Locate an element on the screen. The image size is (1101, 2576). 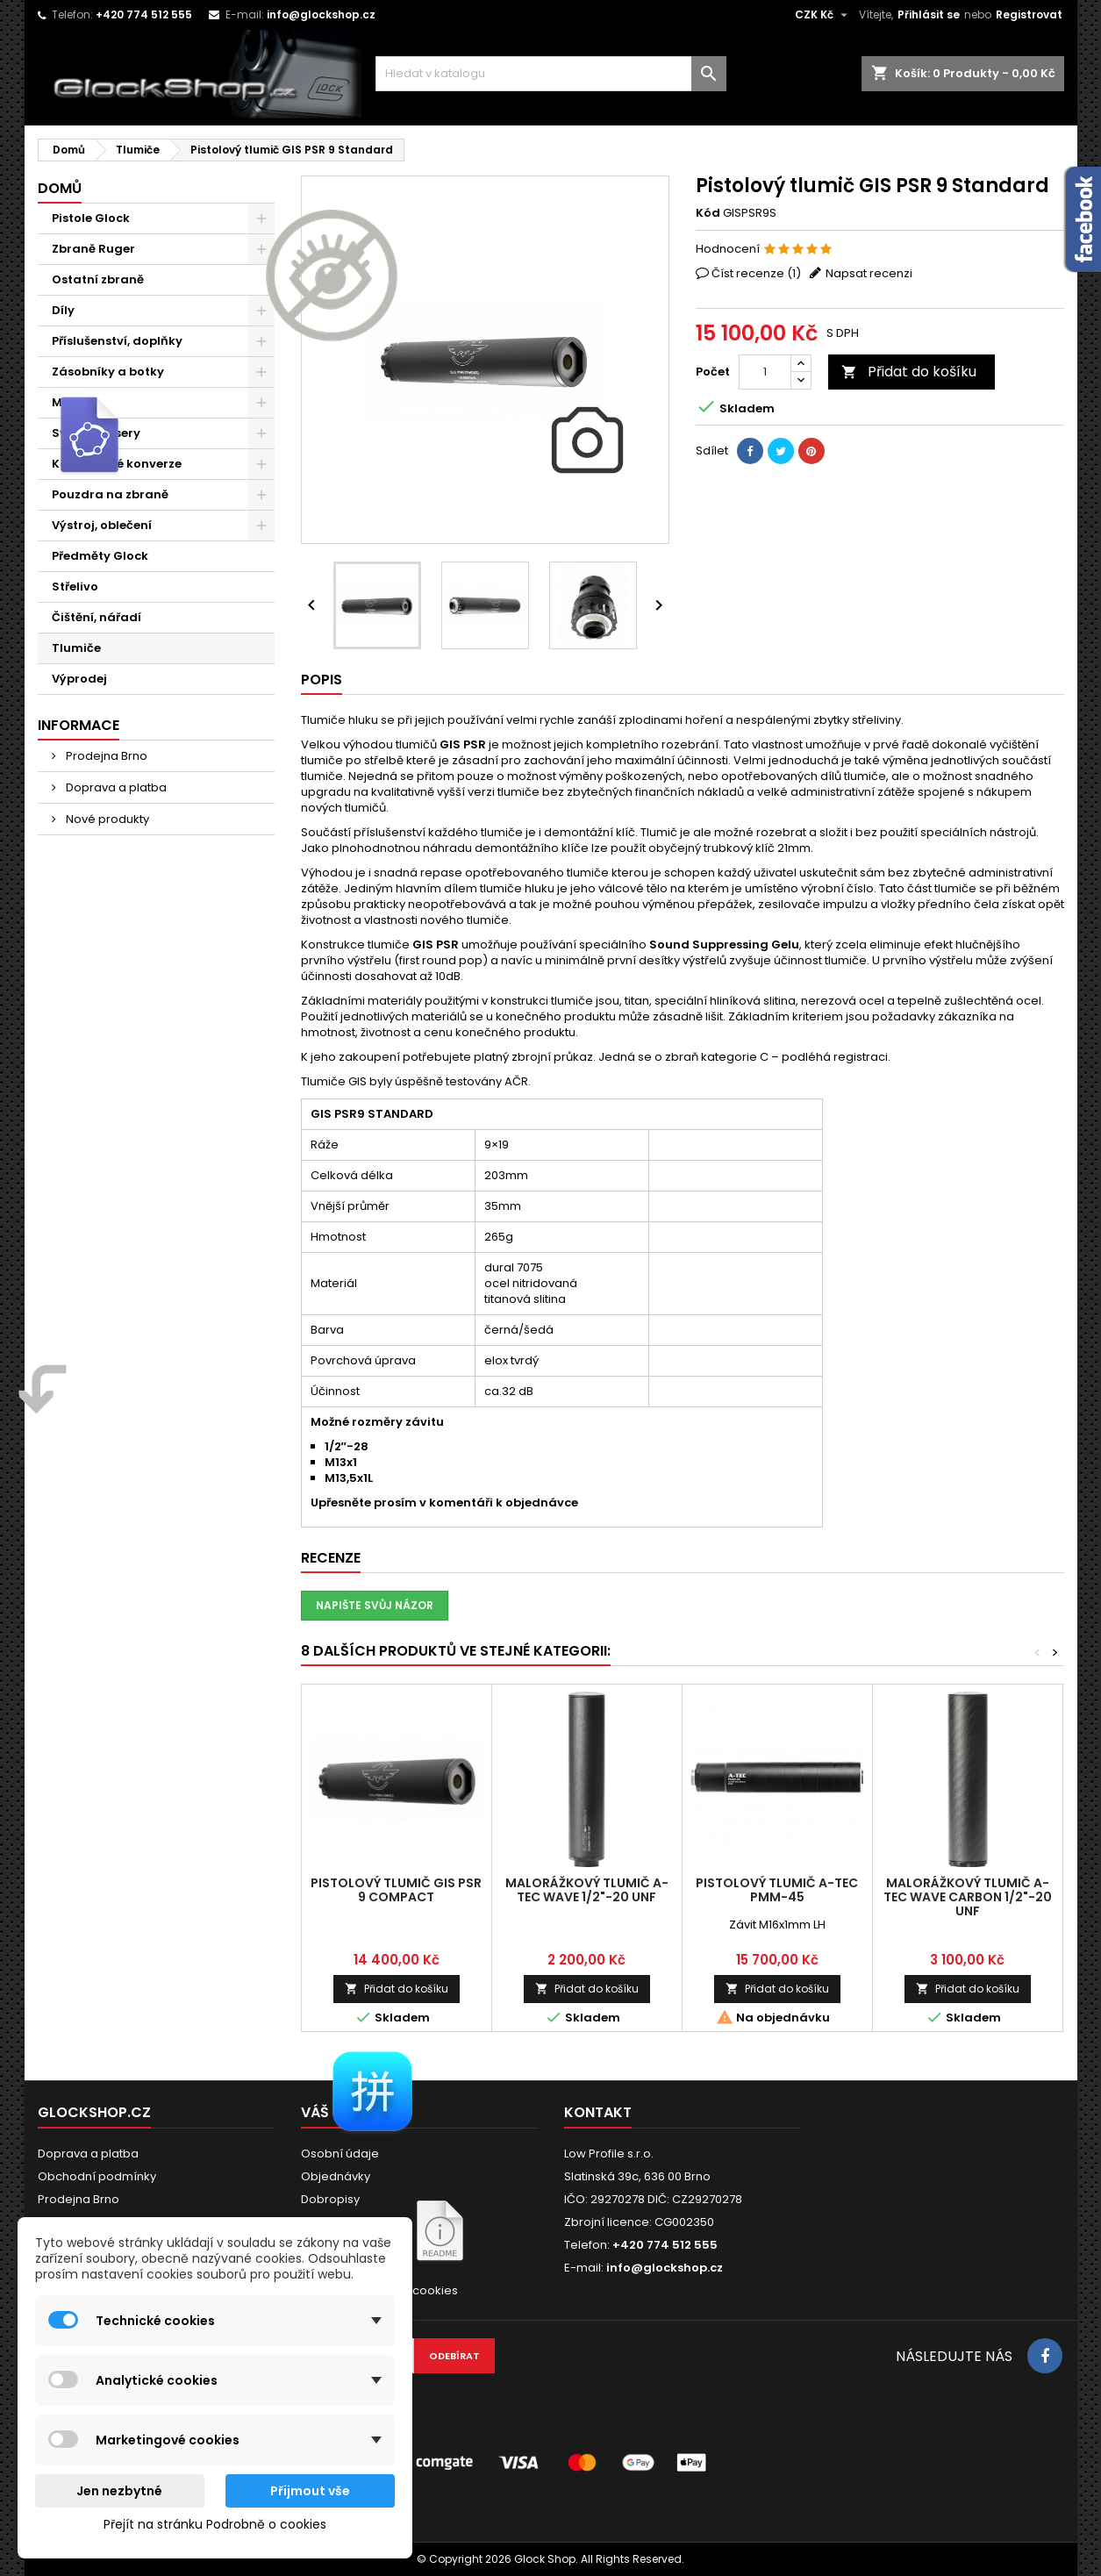
open ibus pinyin chinese input method is located at coordinates (372, 2091).